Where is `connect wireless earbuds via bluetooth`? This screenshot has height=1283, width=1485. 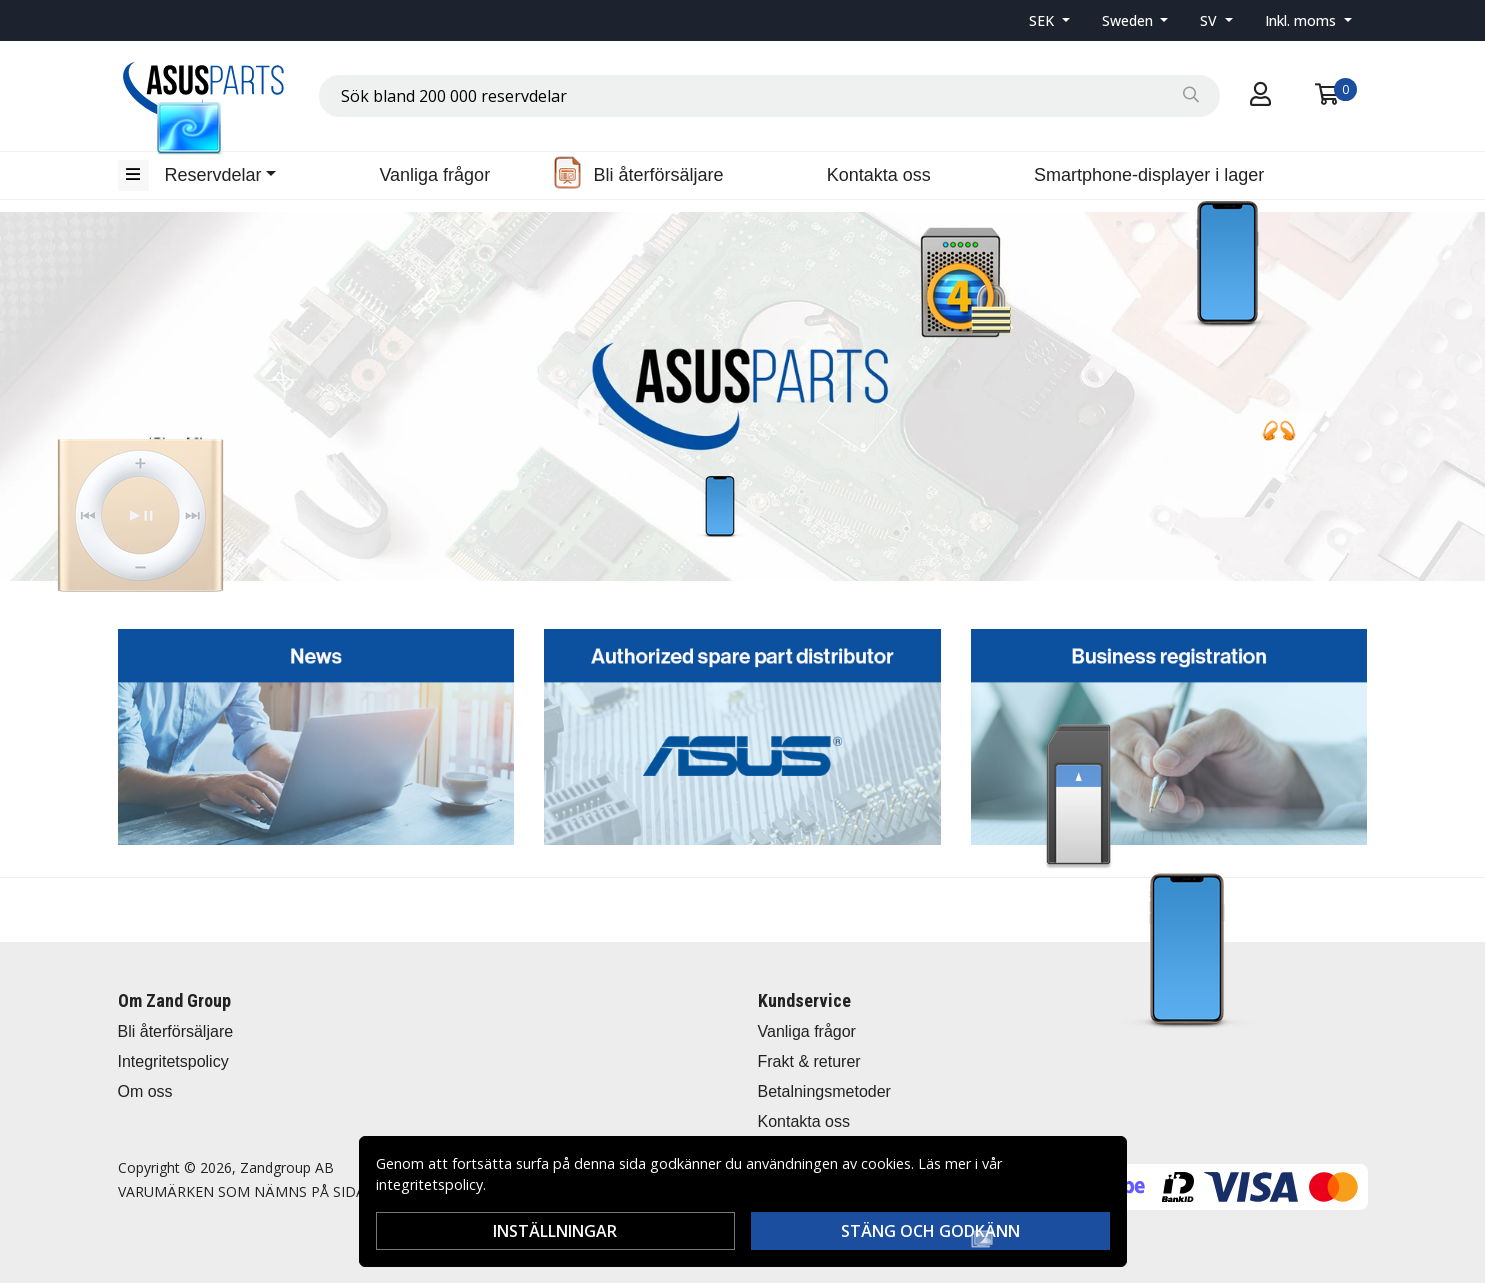 connect wireless earbuds via bluetooth is located at coordinates (1279, 432).